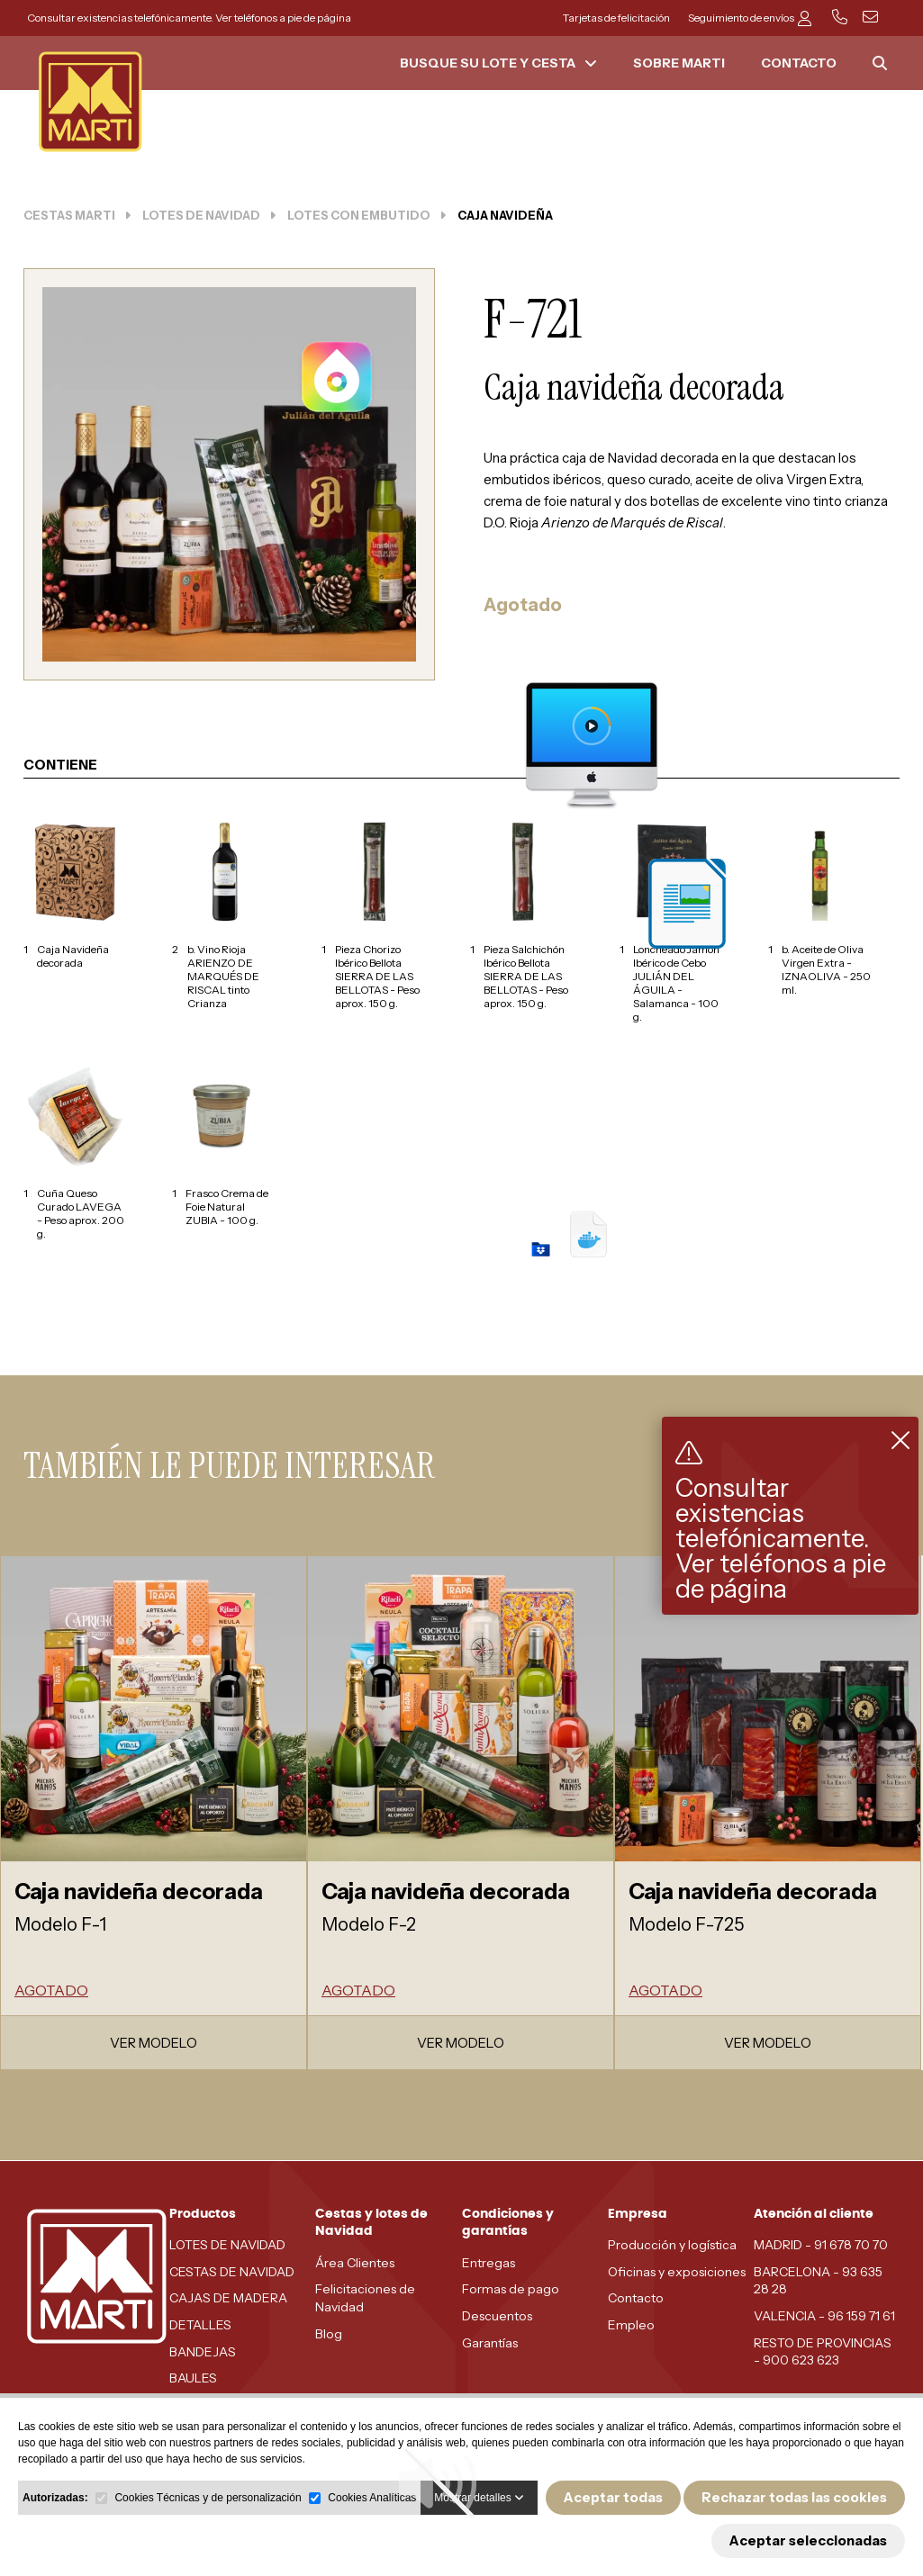 This screenshot has height=2576, width=923. Describe the element at coordinates (540, 1249) in the screenshot. I see `open your Dropbox synced folder` at that location.